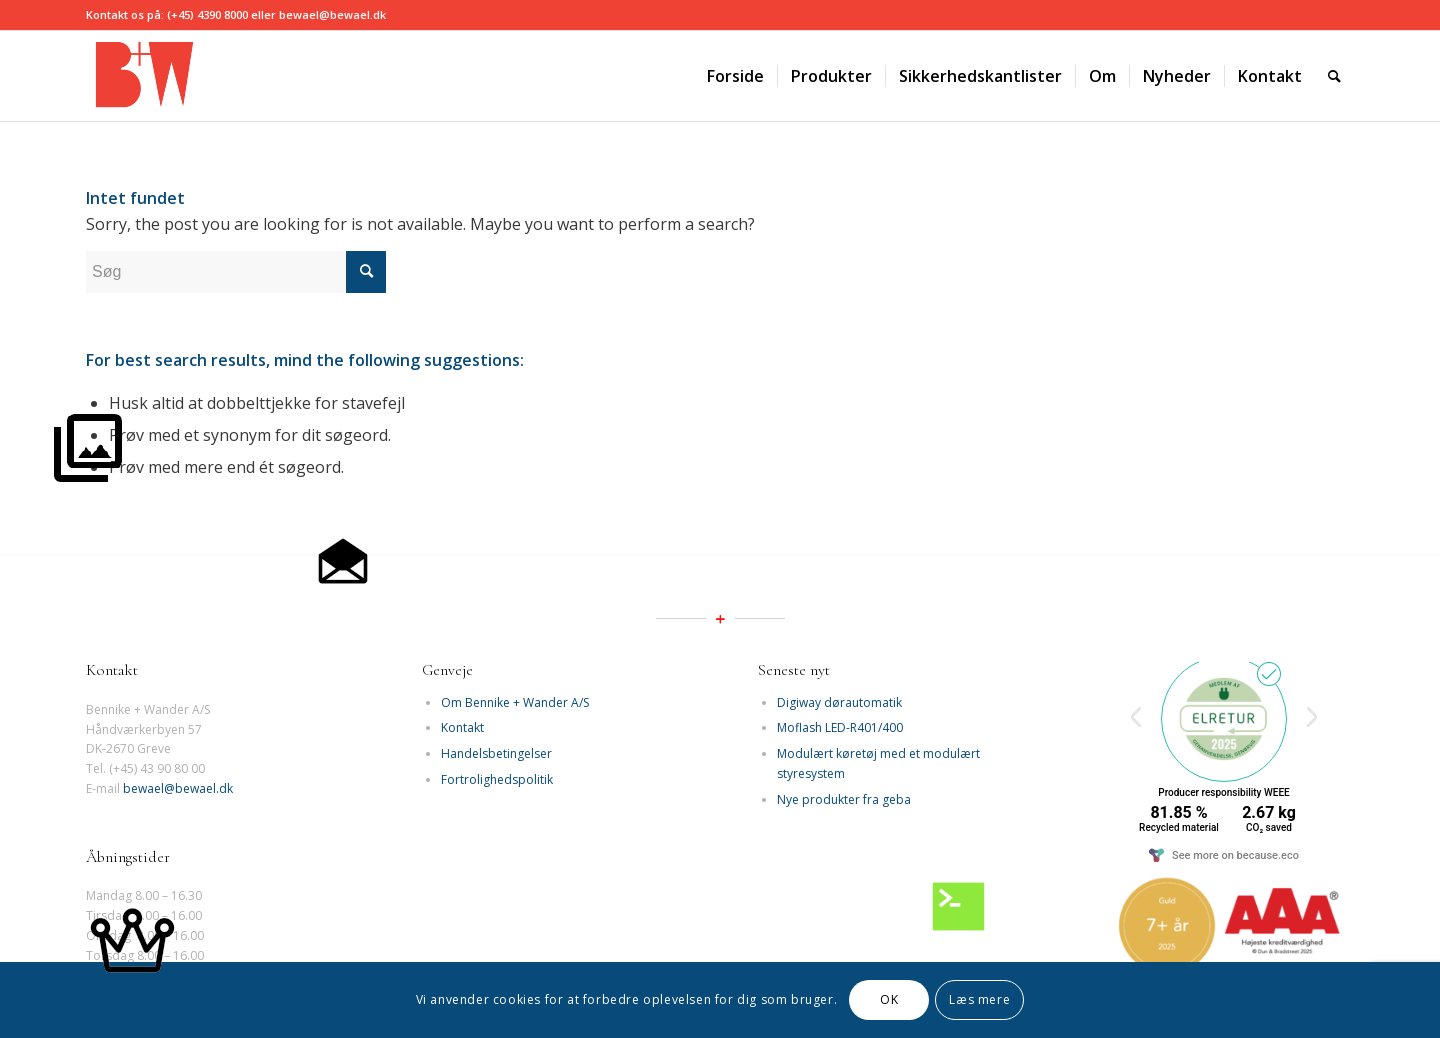 Image resolution: width=1440 pixels, height=1038 pixels. What do you see at coordinates (132, 944) in the screenshot?
I see `indicates premium or pro subscription status` at bounding box center [132, 944].